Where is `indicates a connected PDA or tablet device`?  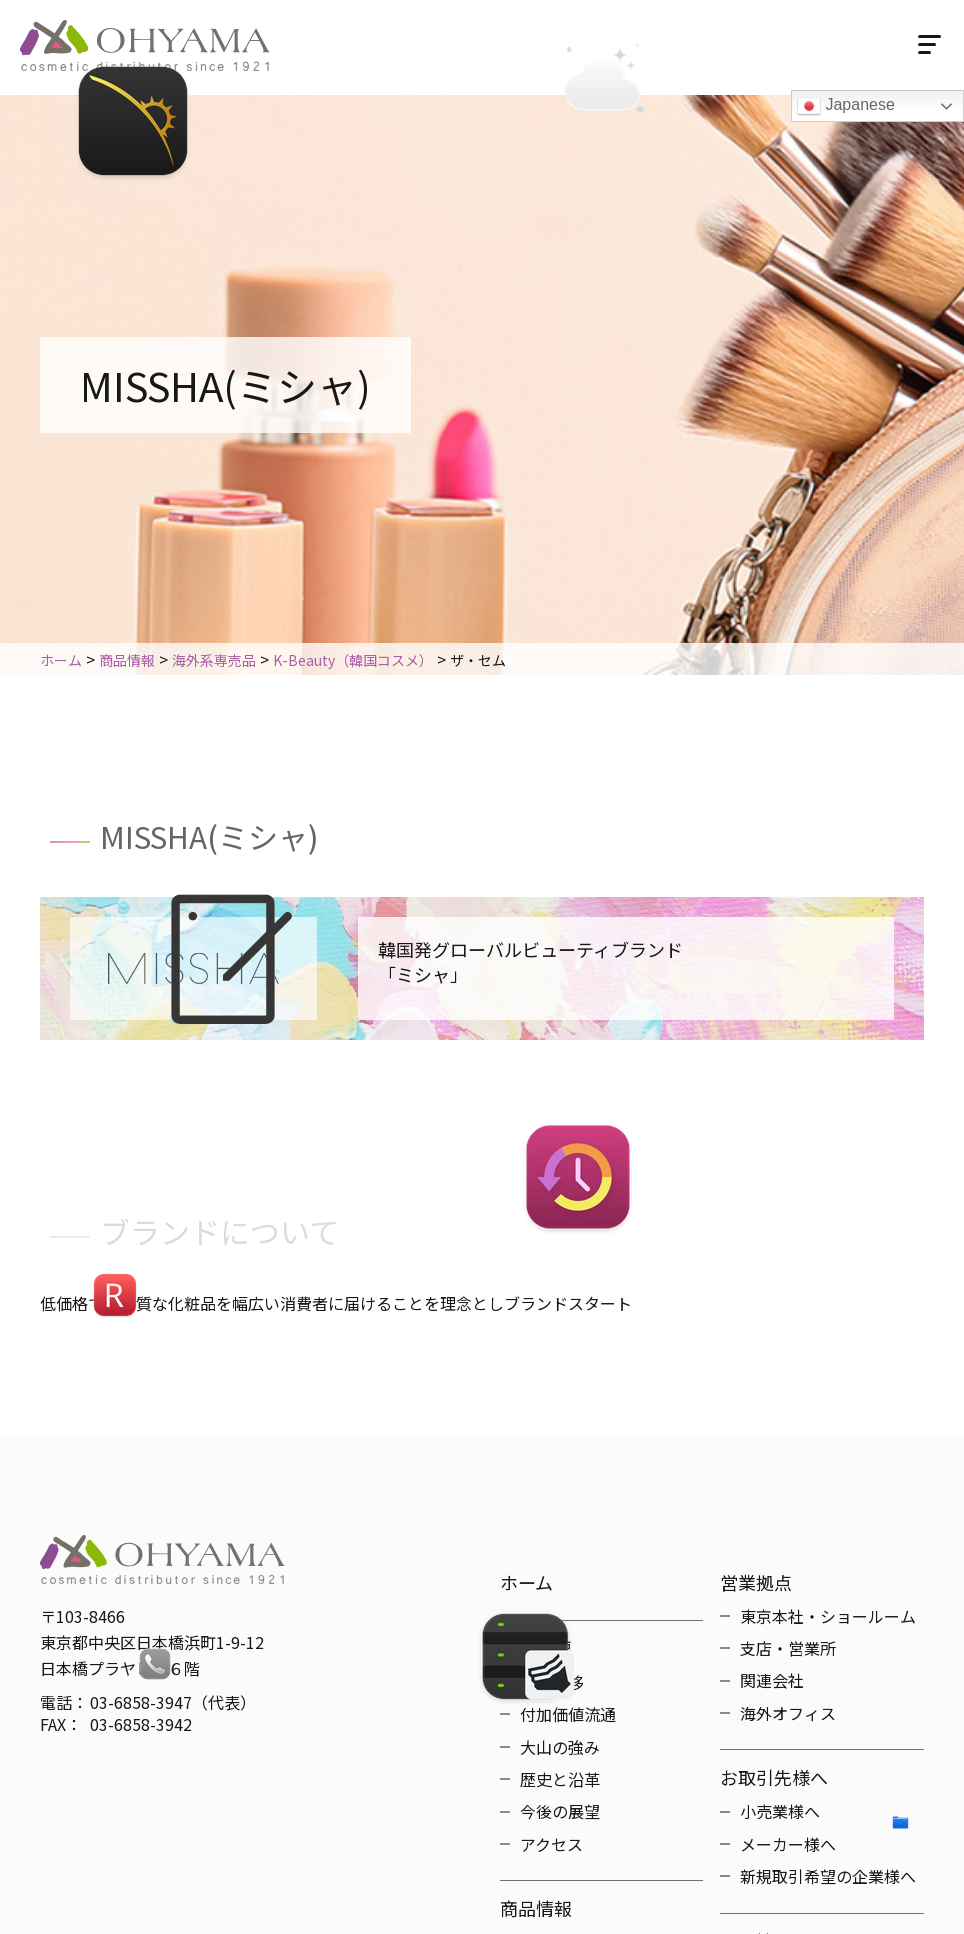 indicates a connected PDA or tablet device is located at coordinates (223, 955).